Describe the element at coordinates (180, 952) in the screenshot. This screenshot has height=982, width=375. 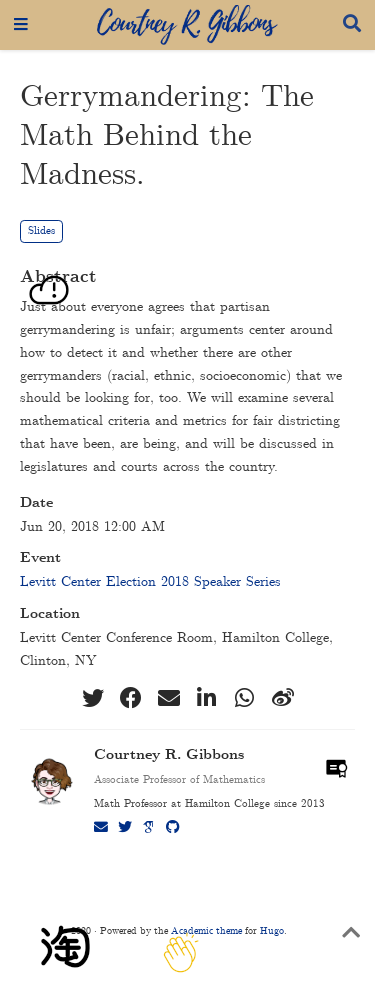
I see `applaud or show appreciation for content` at that location.